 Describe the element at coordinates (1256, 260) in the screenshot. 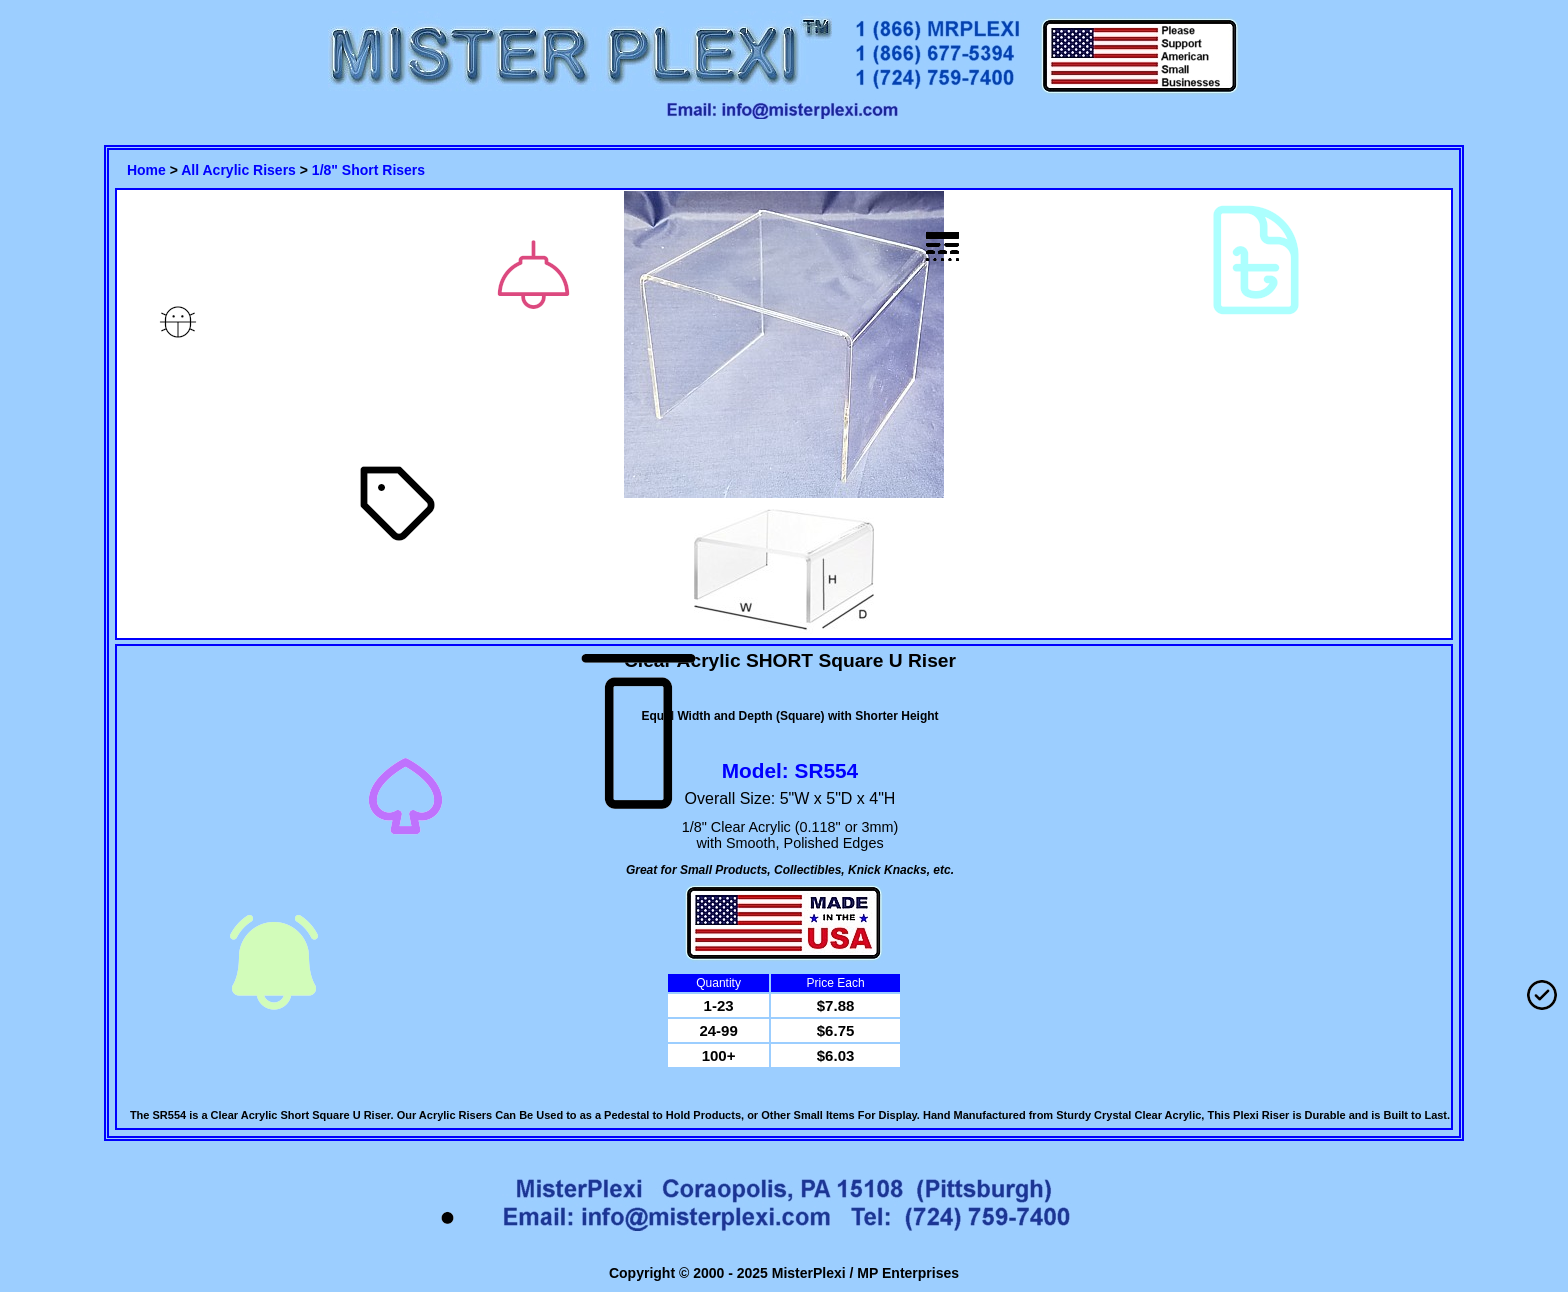

I see `view bangladeshi taka financial document` at that location.